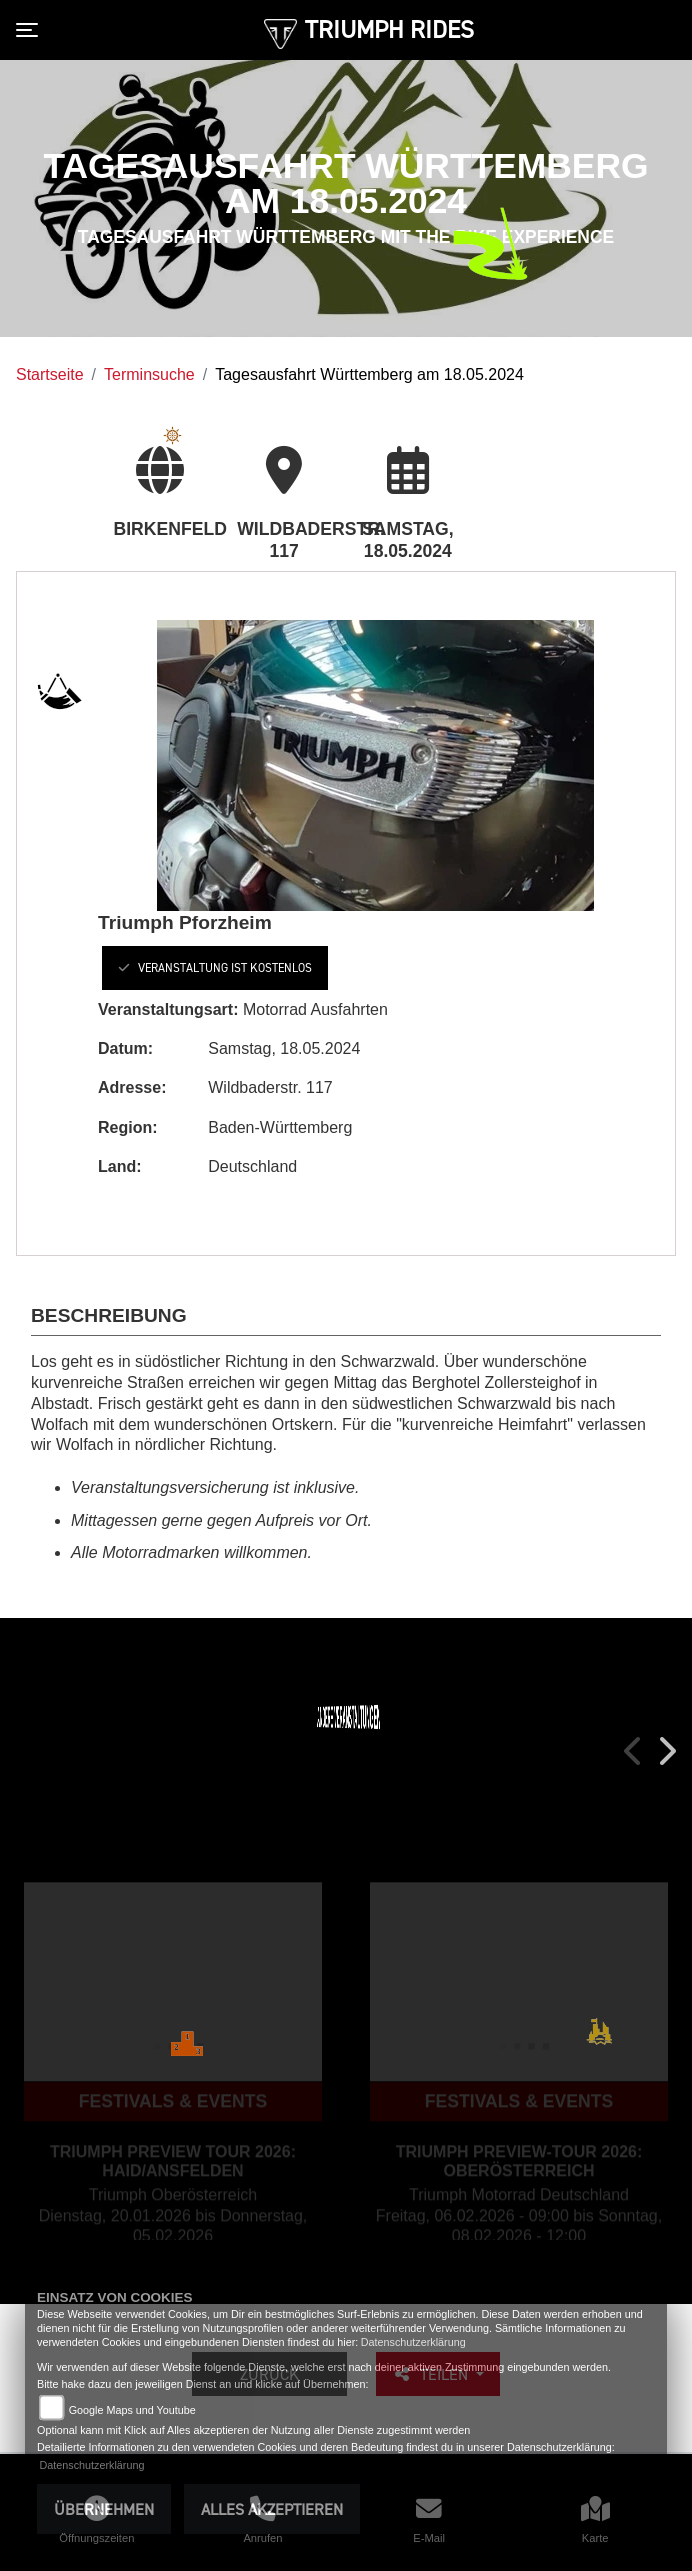 Image resolution: width=692 pixels, height=2571 pixels. What do you see at coordinates (59, 693) in the screenshot?
I see `equip or use hunting horn instrument` at bounding box center [59, 693].